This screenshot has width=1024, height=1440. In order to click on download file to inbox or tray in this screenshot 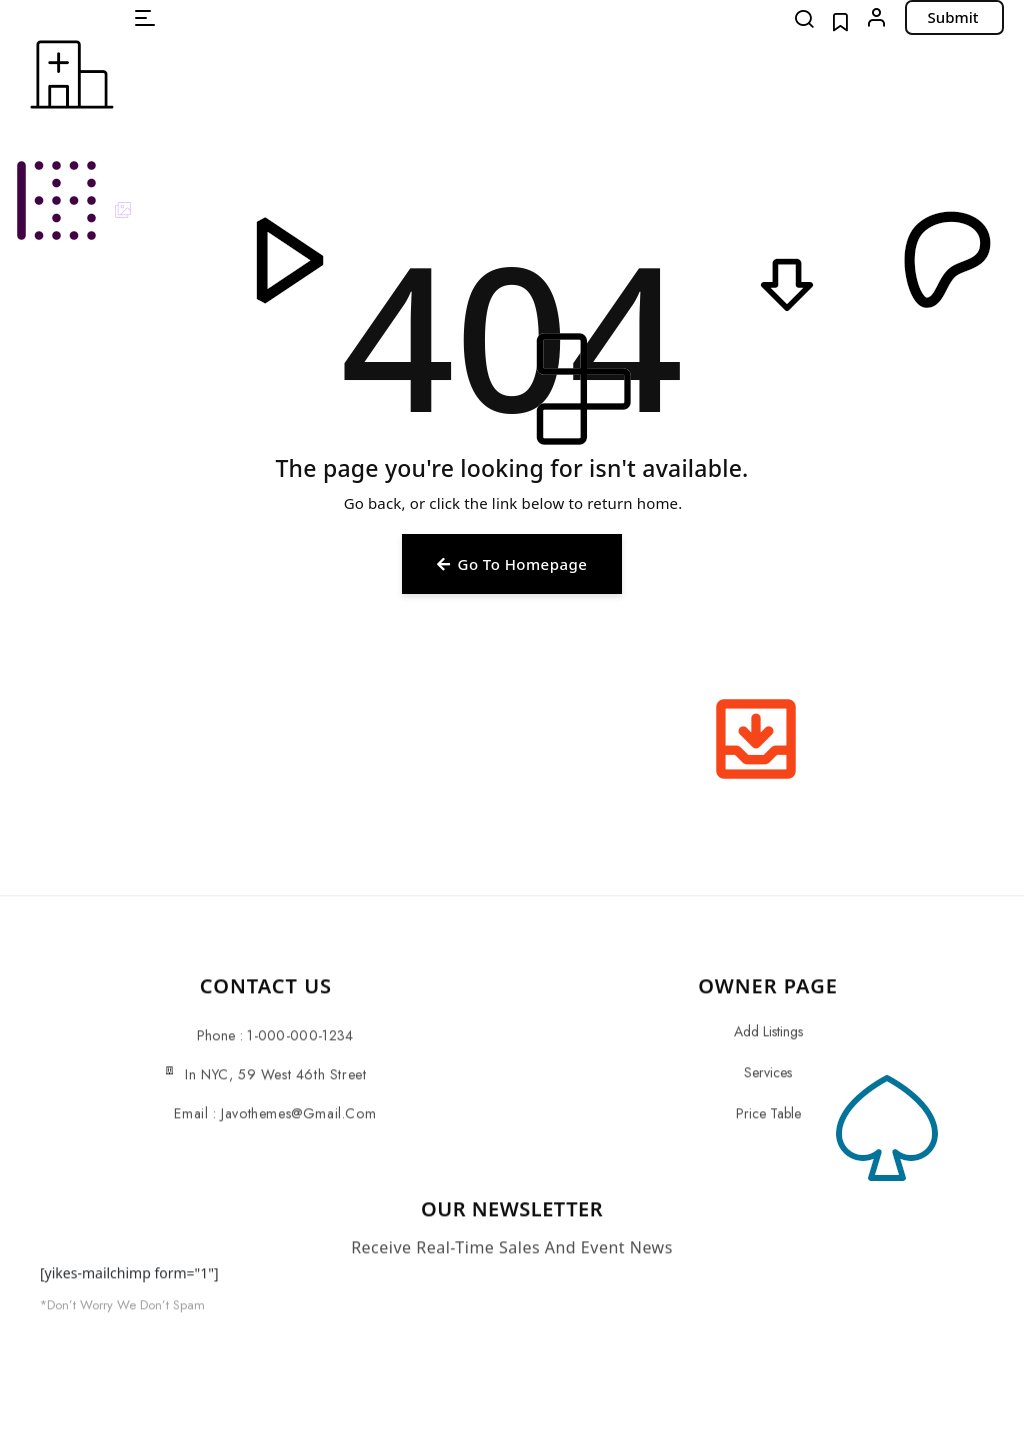, I will do `click(756, 739)`.